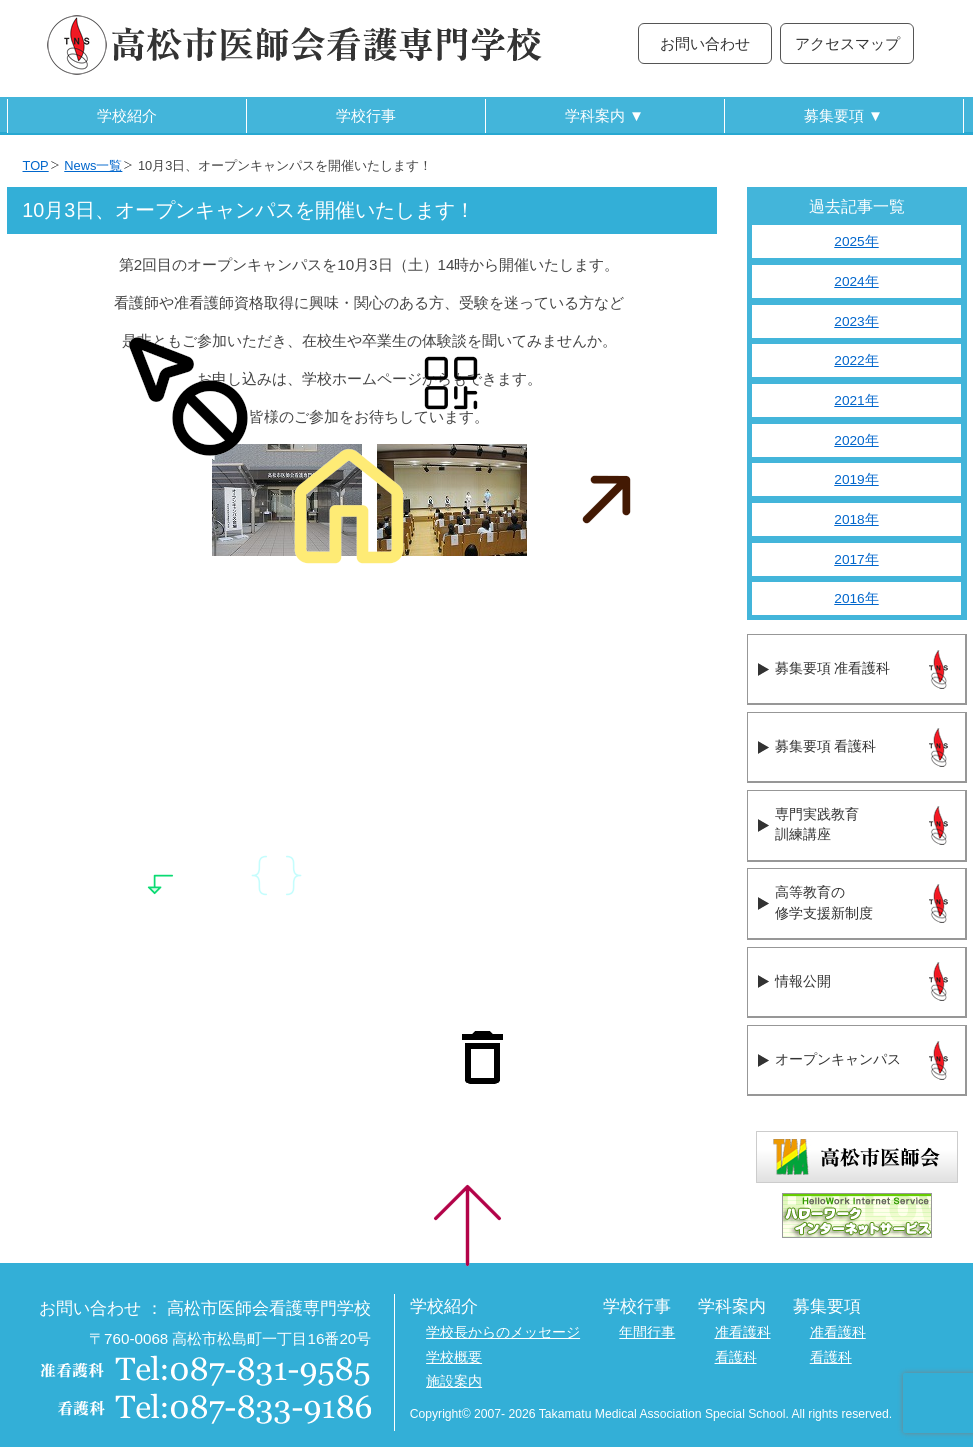 This screenshot has height=1447, width=973. Describe the element at coordinates (606, 499) in the screenshot. I see `open link in new tab or window` at that location.